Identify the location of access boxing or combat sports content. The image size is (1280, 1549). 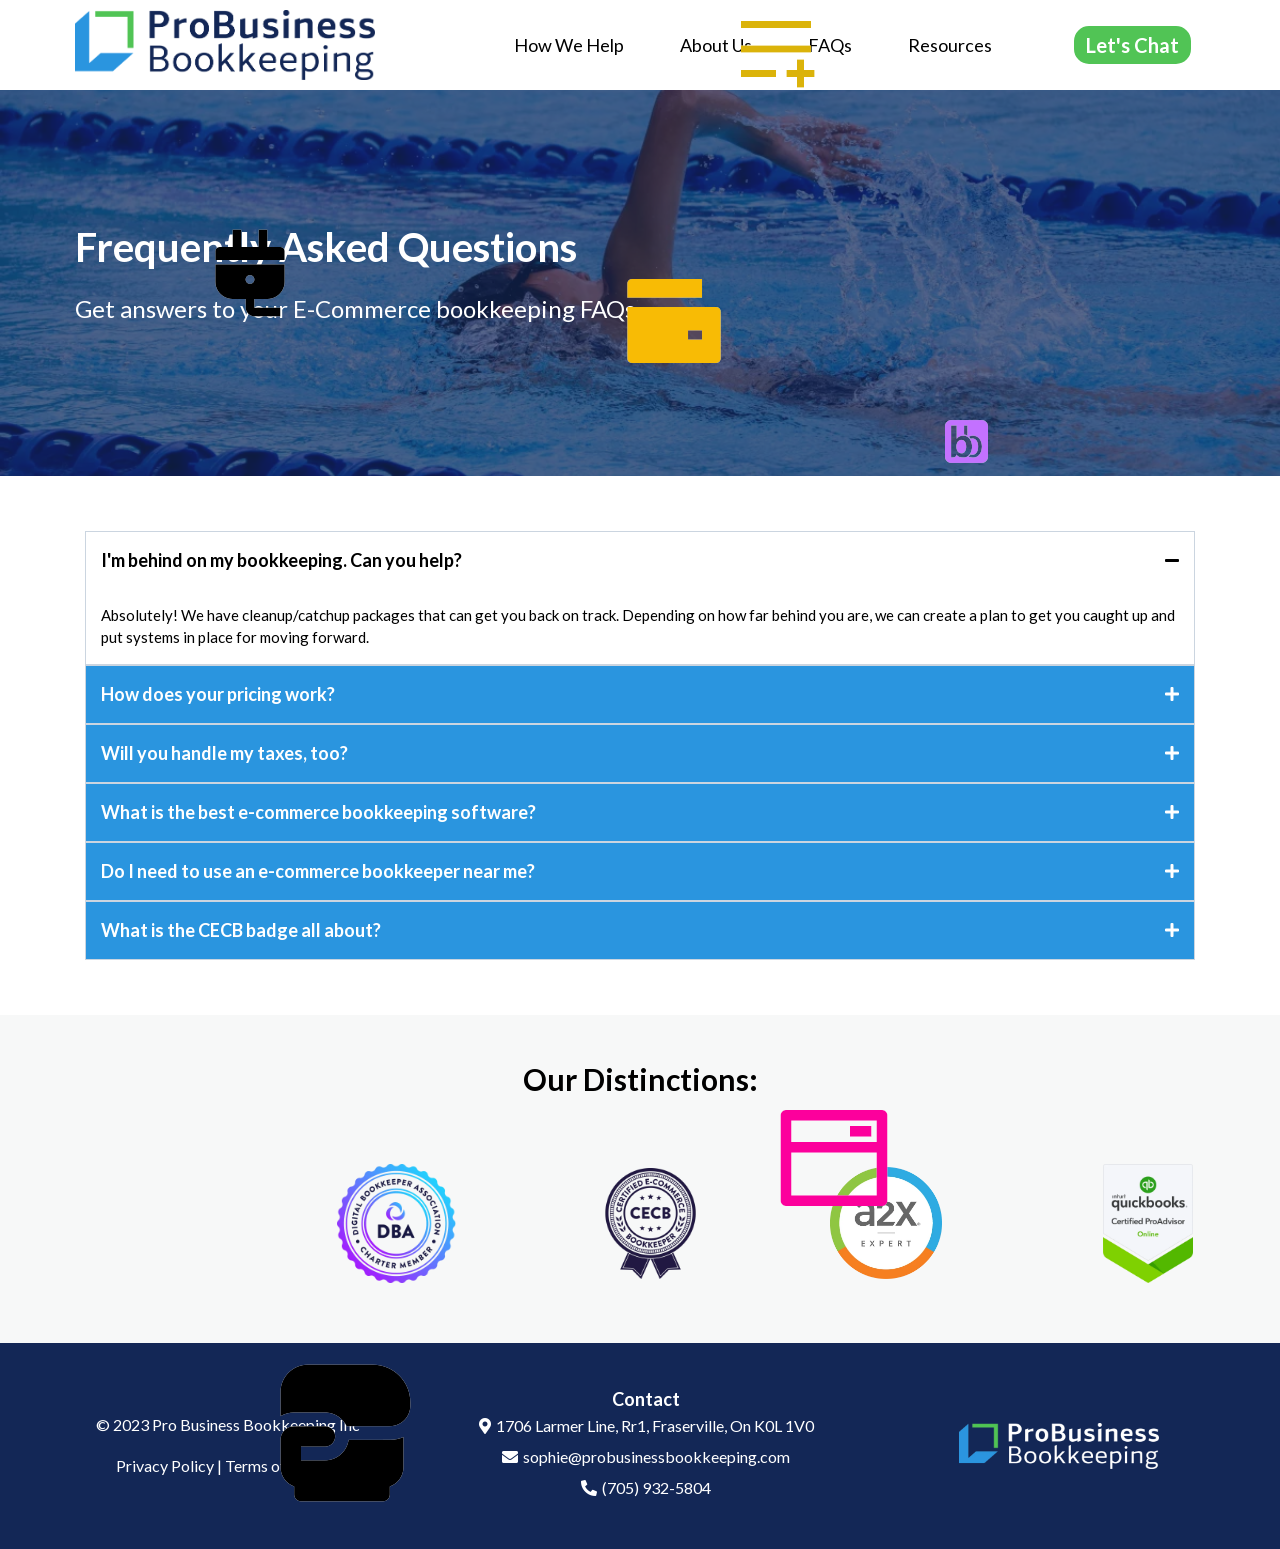
(342, 1433).